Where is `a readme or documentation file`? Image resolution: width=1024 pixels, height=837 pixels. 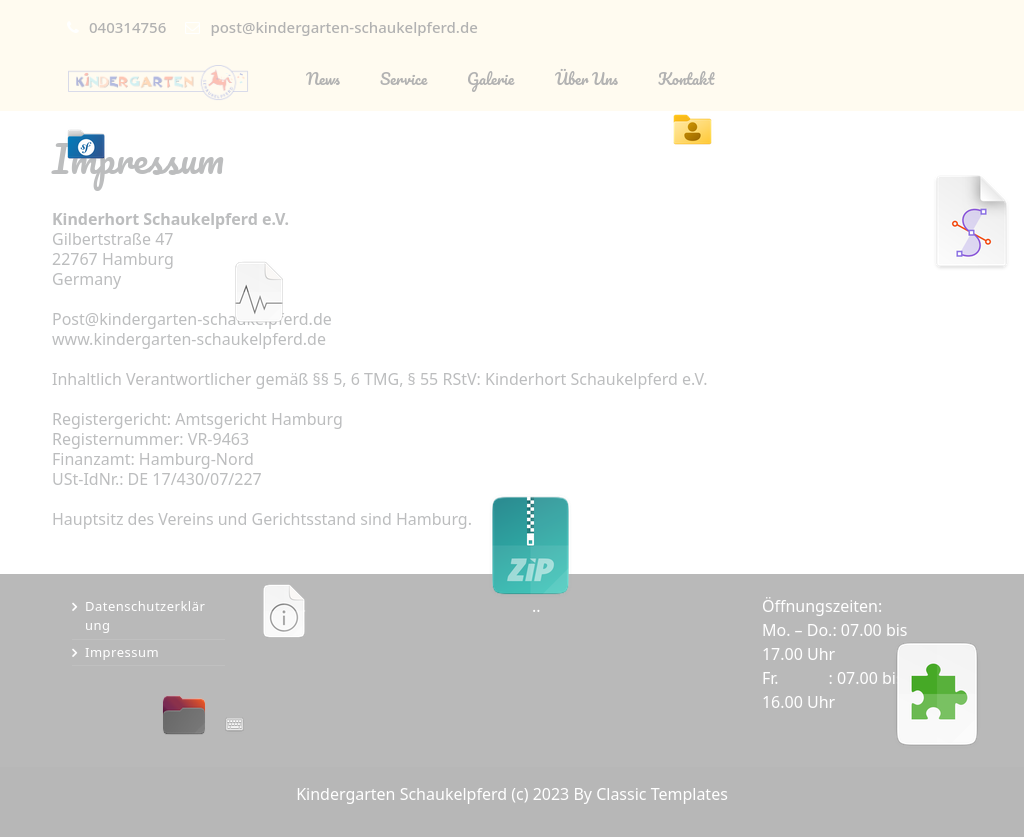 a readme or documentation file is located at coordinates (284, 611).